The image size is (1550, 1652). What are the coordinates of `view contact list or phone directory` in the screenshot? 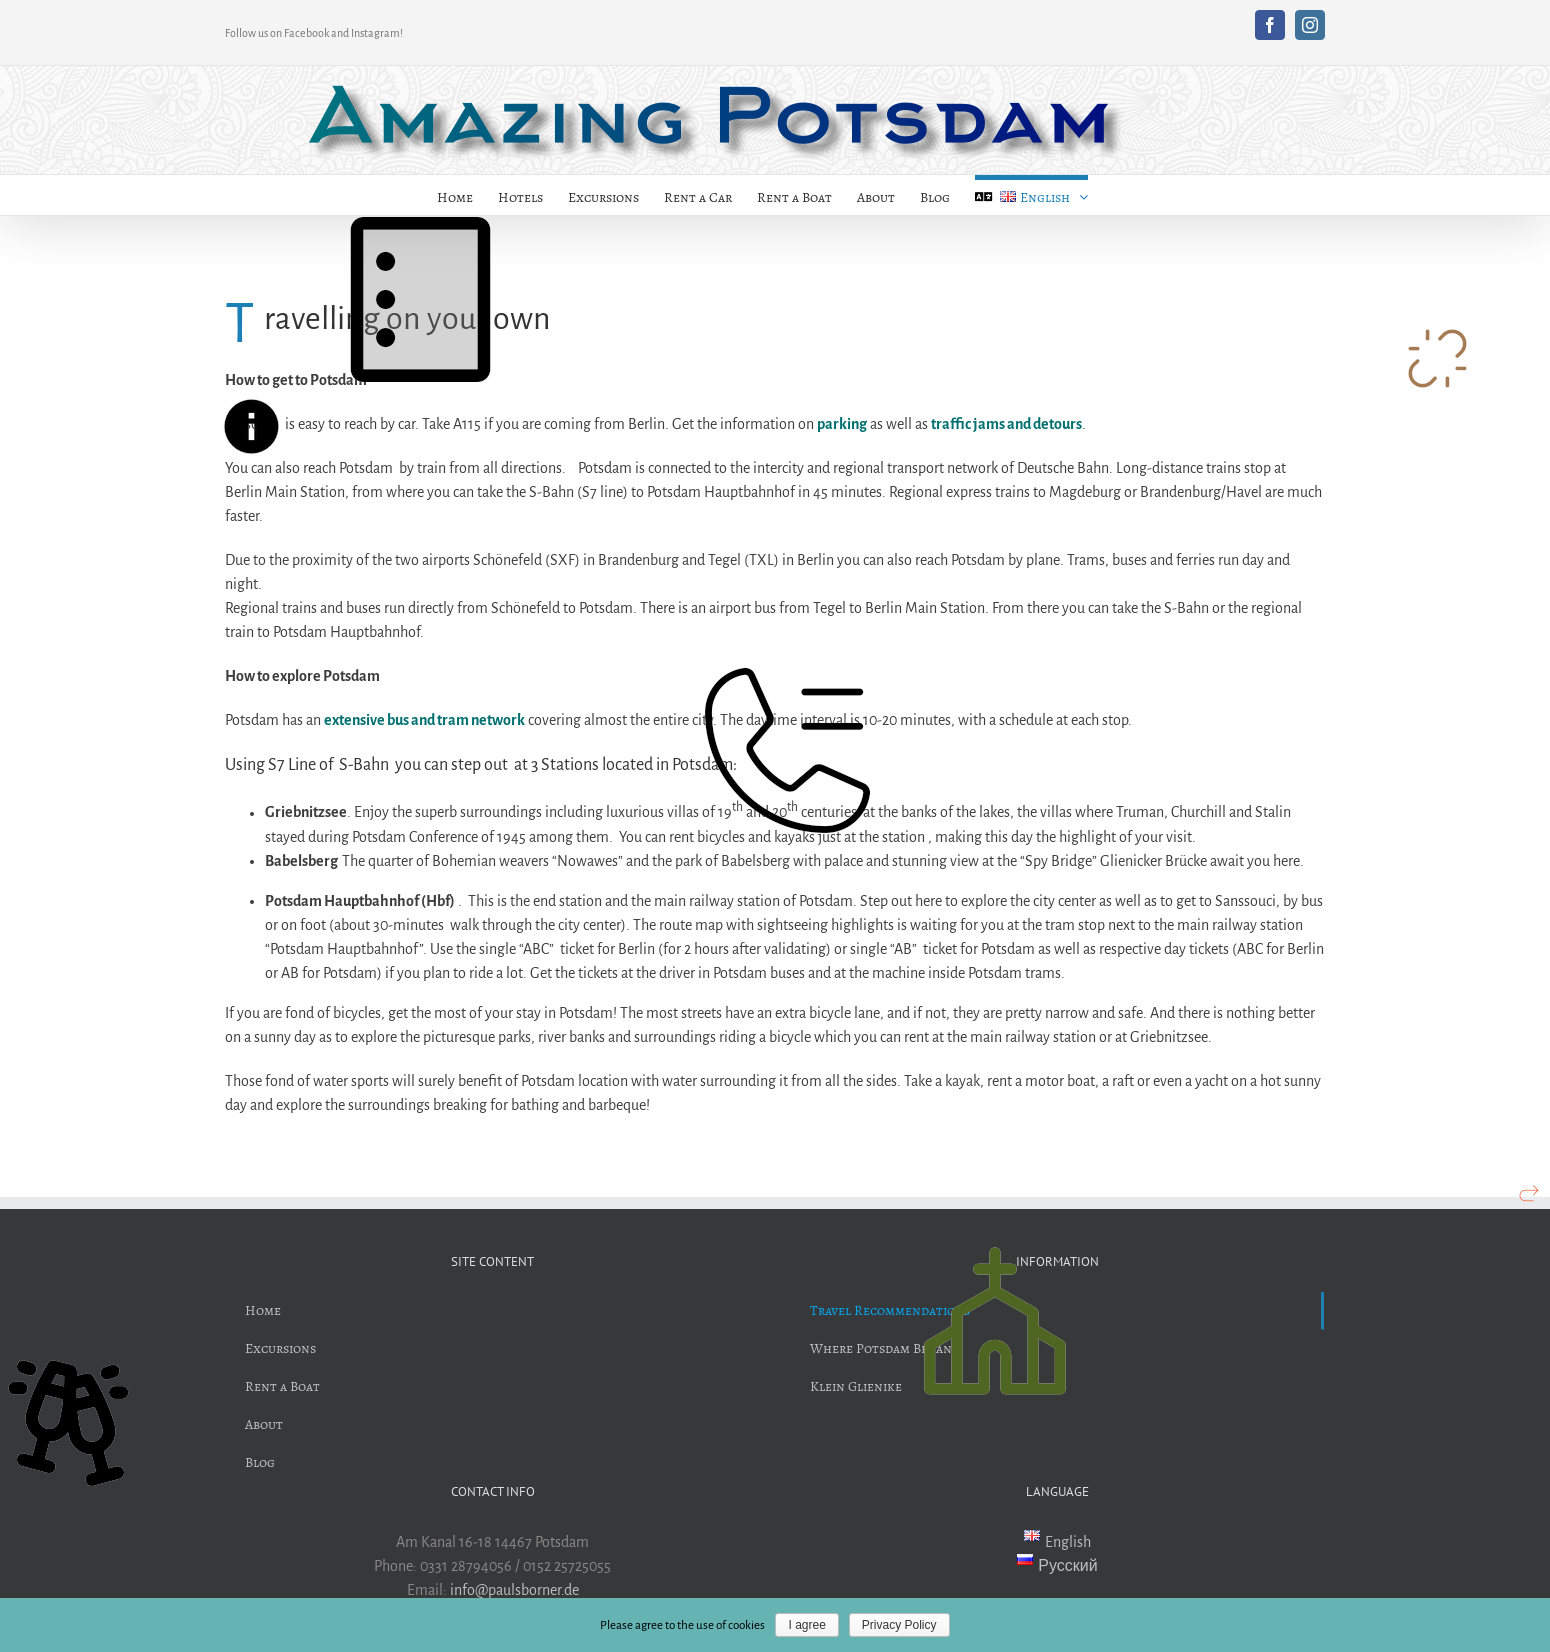 It's located at (791, 747).